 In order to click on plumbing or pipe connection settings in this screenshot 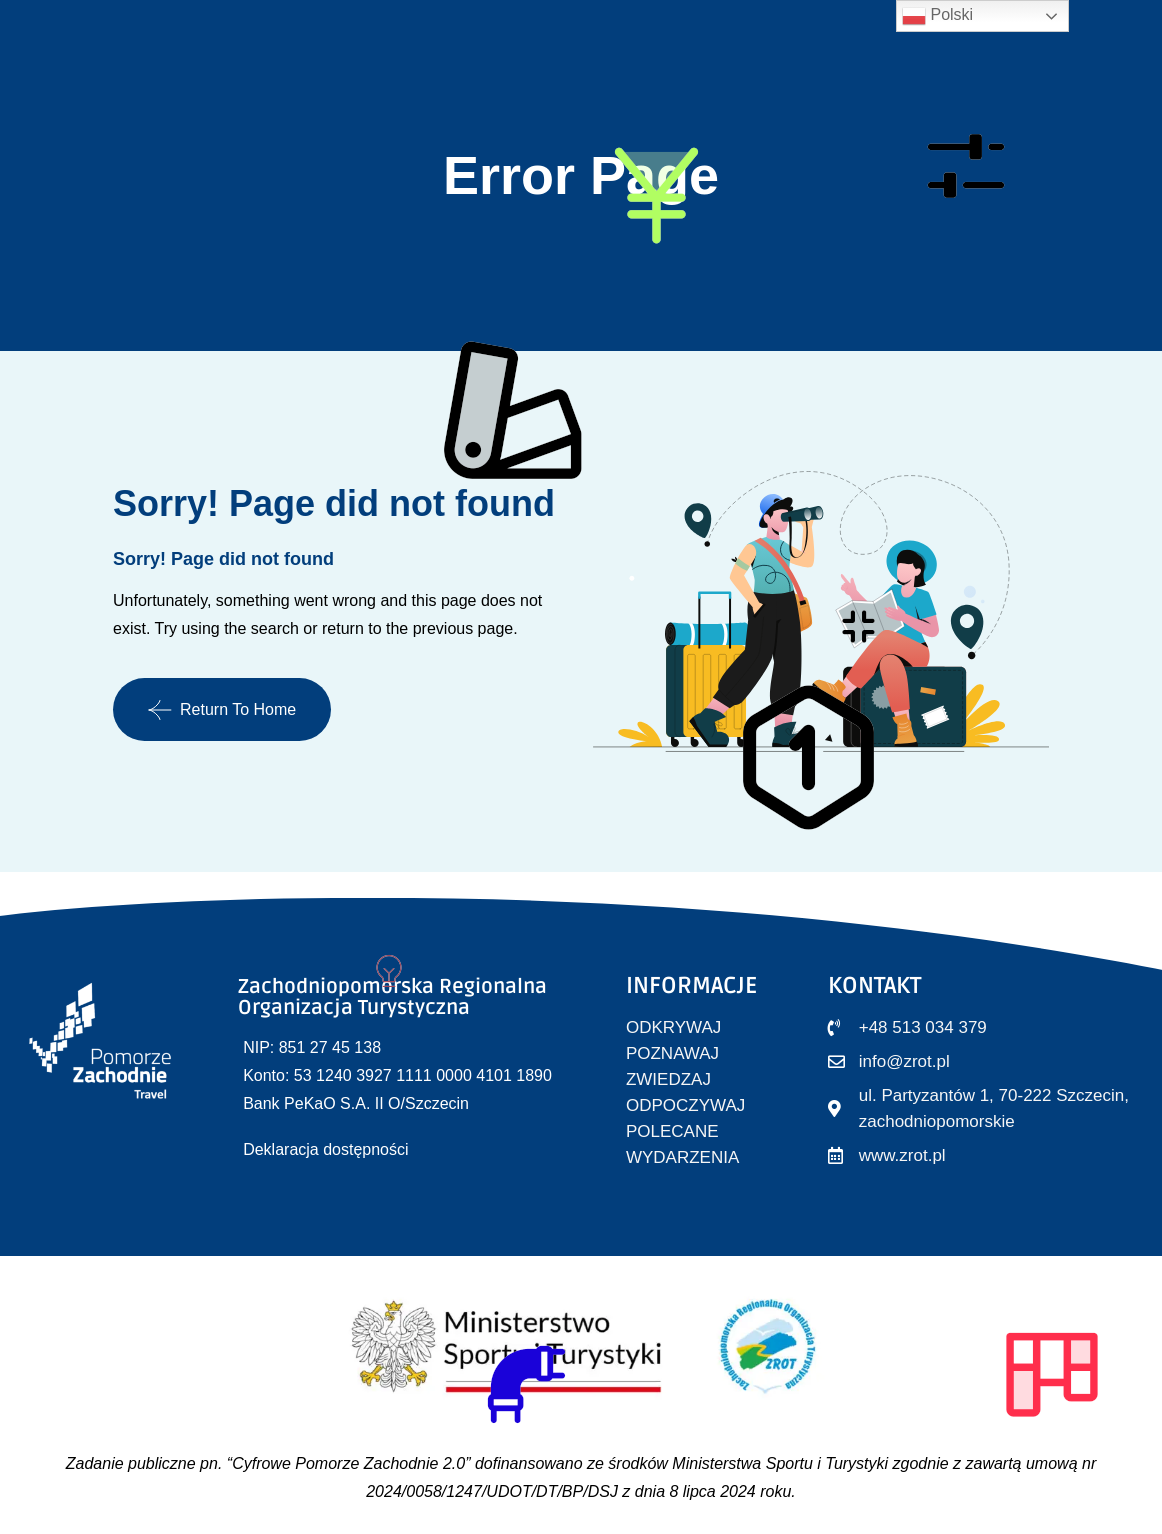, I will do `click(523, 1381)`.